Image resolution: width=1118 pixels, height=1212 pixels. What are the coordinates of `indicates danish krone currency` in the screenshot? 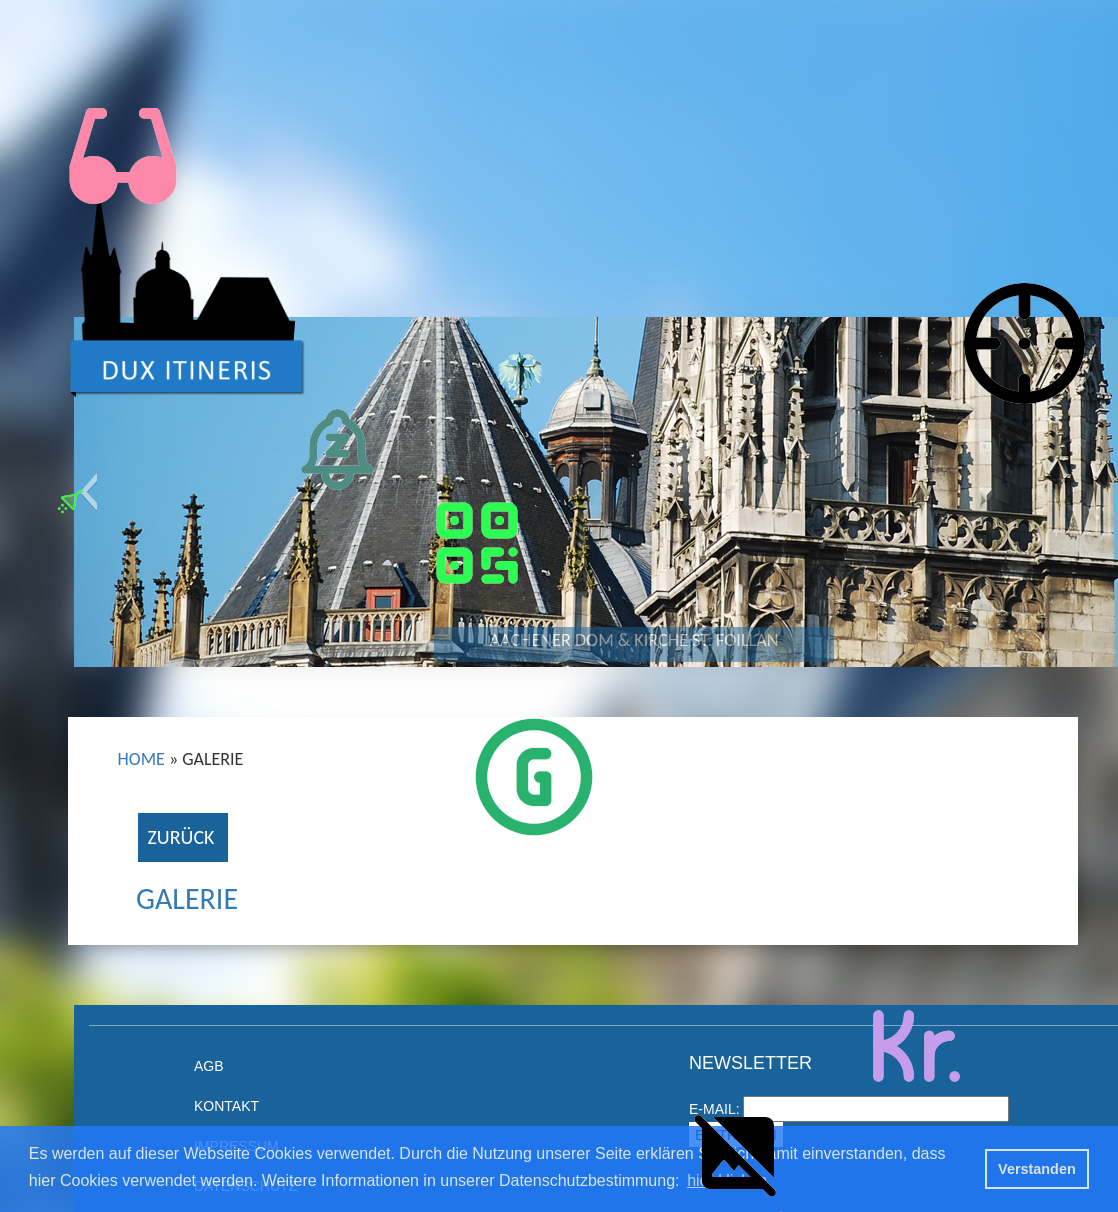 It's located at (914, 1046).